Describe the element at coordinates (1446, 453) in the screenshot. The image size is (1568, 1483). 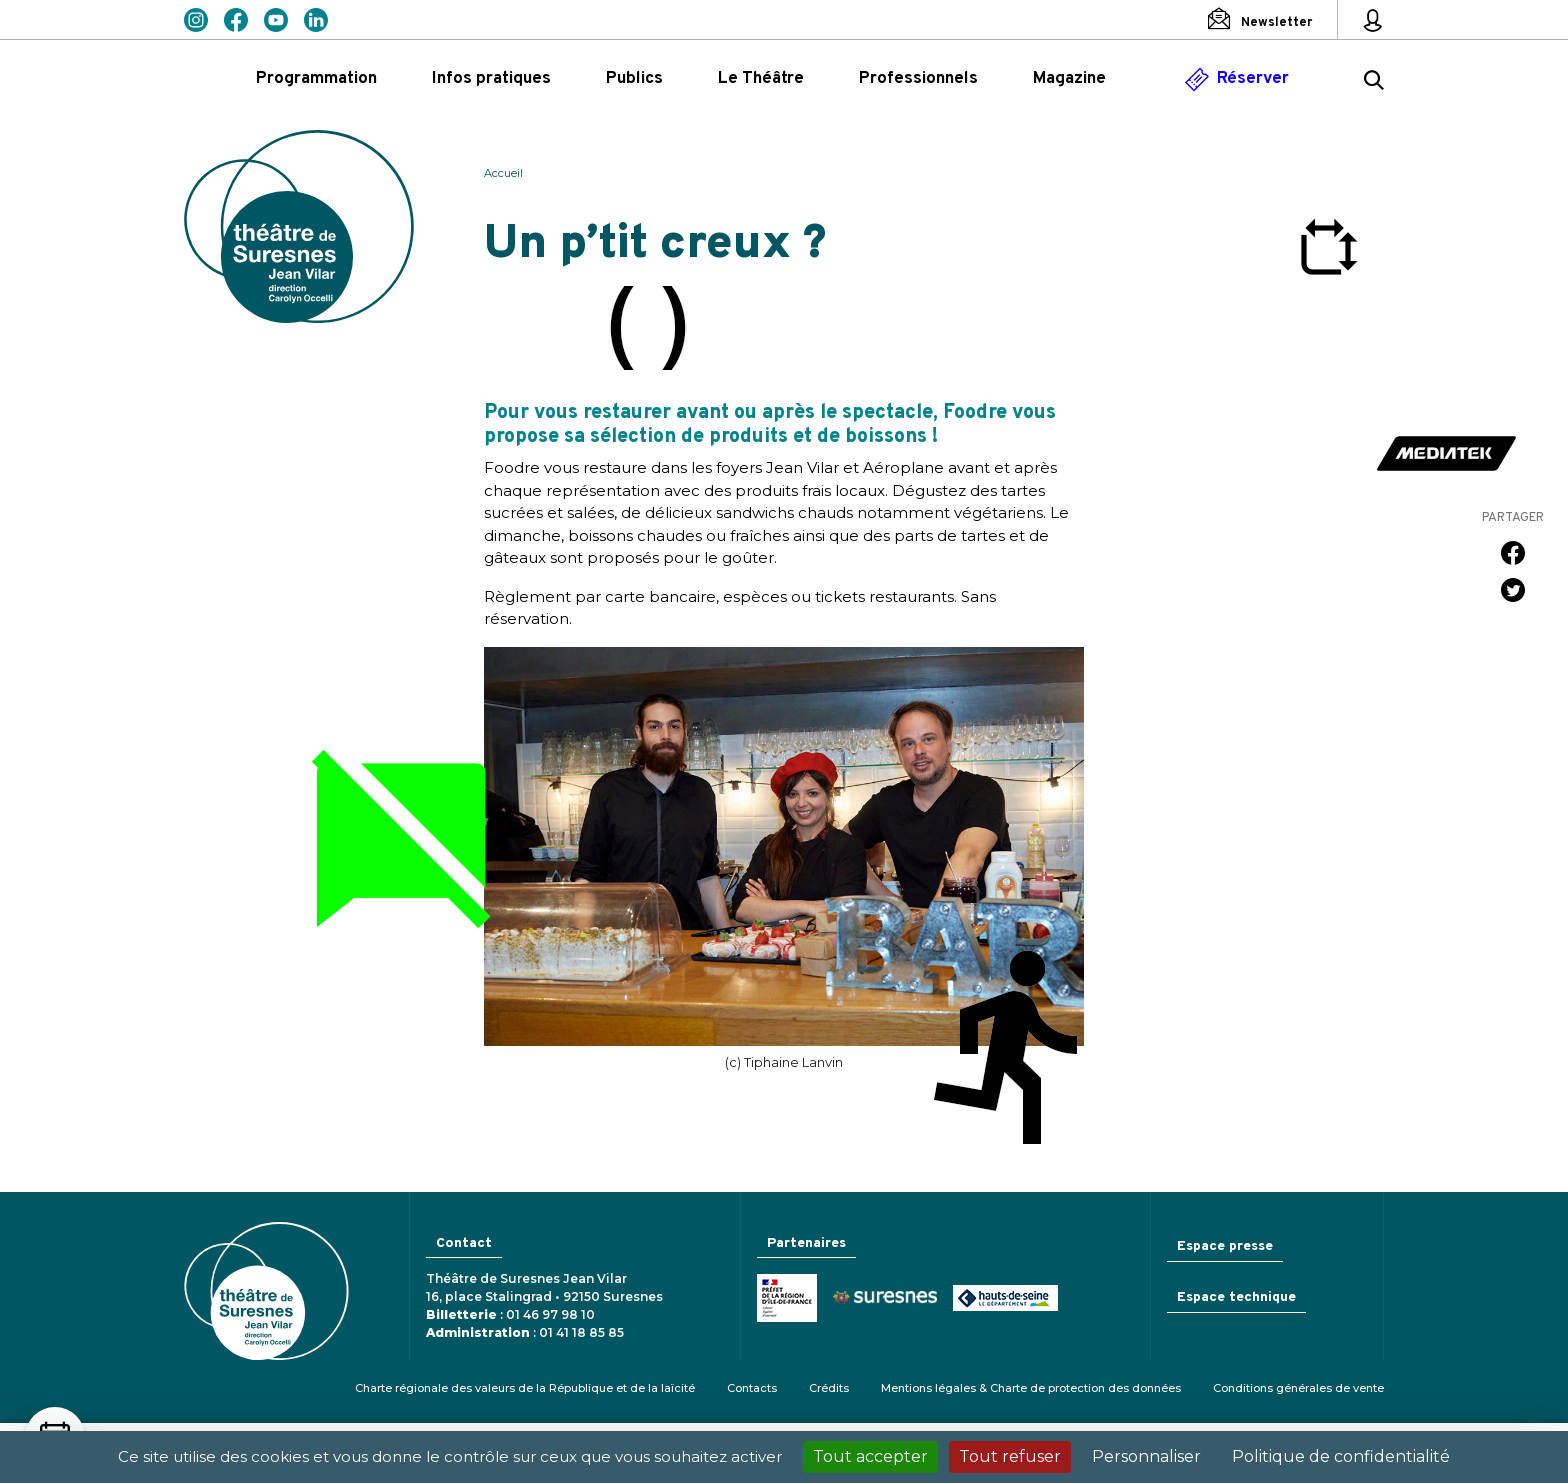
I see `MediaTek company logo` at that location.